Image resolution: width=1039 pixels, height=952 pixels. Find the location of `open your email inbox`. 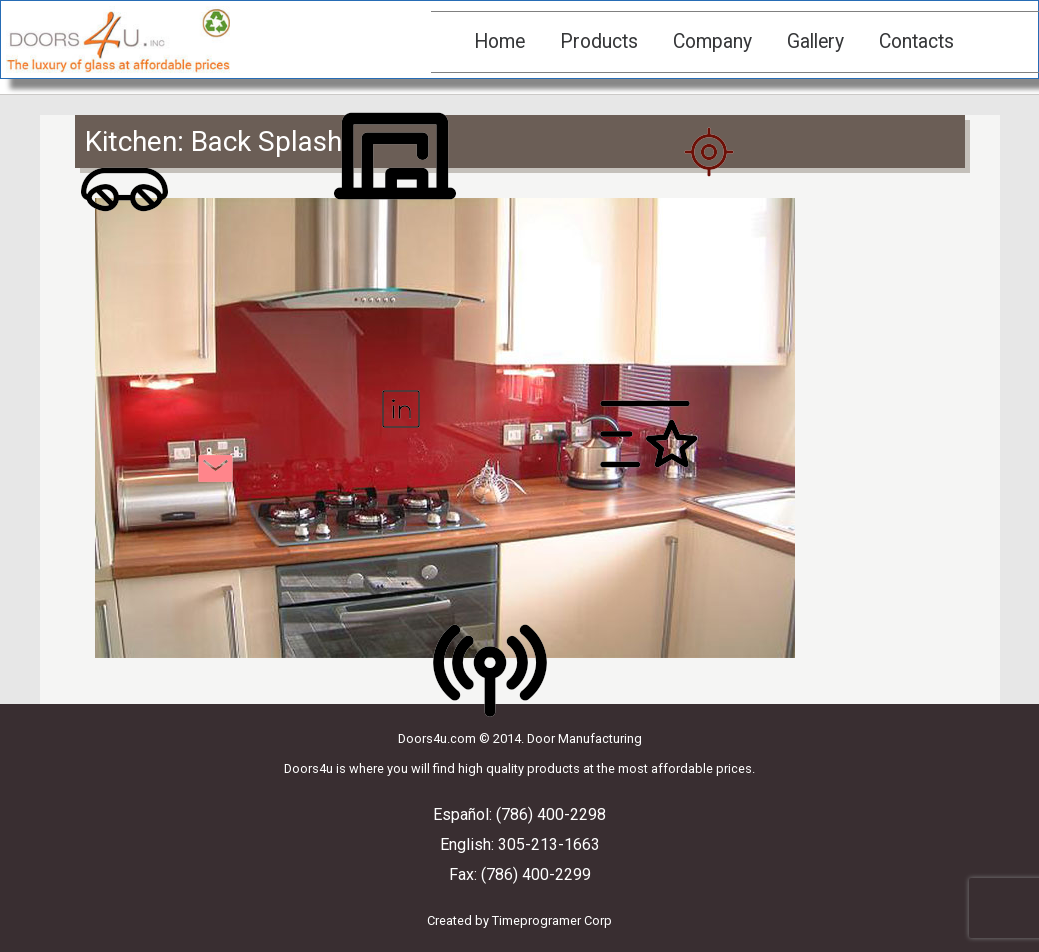

open your email inbox is located at coordinates (215, 468).